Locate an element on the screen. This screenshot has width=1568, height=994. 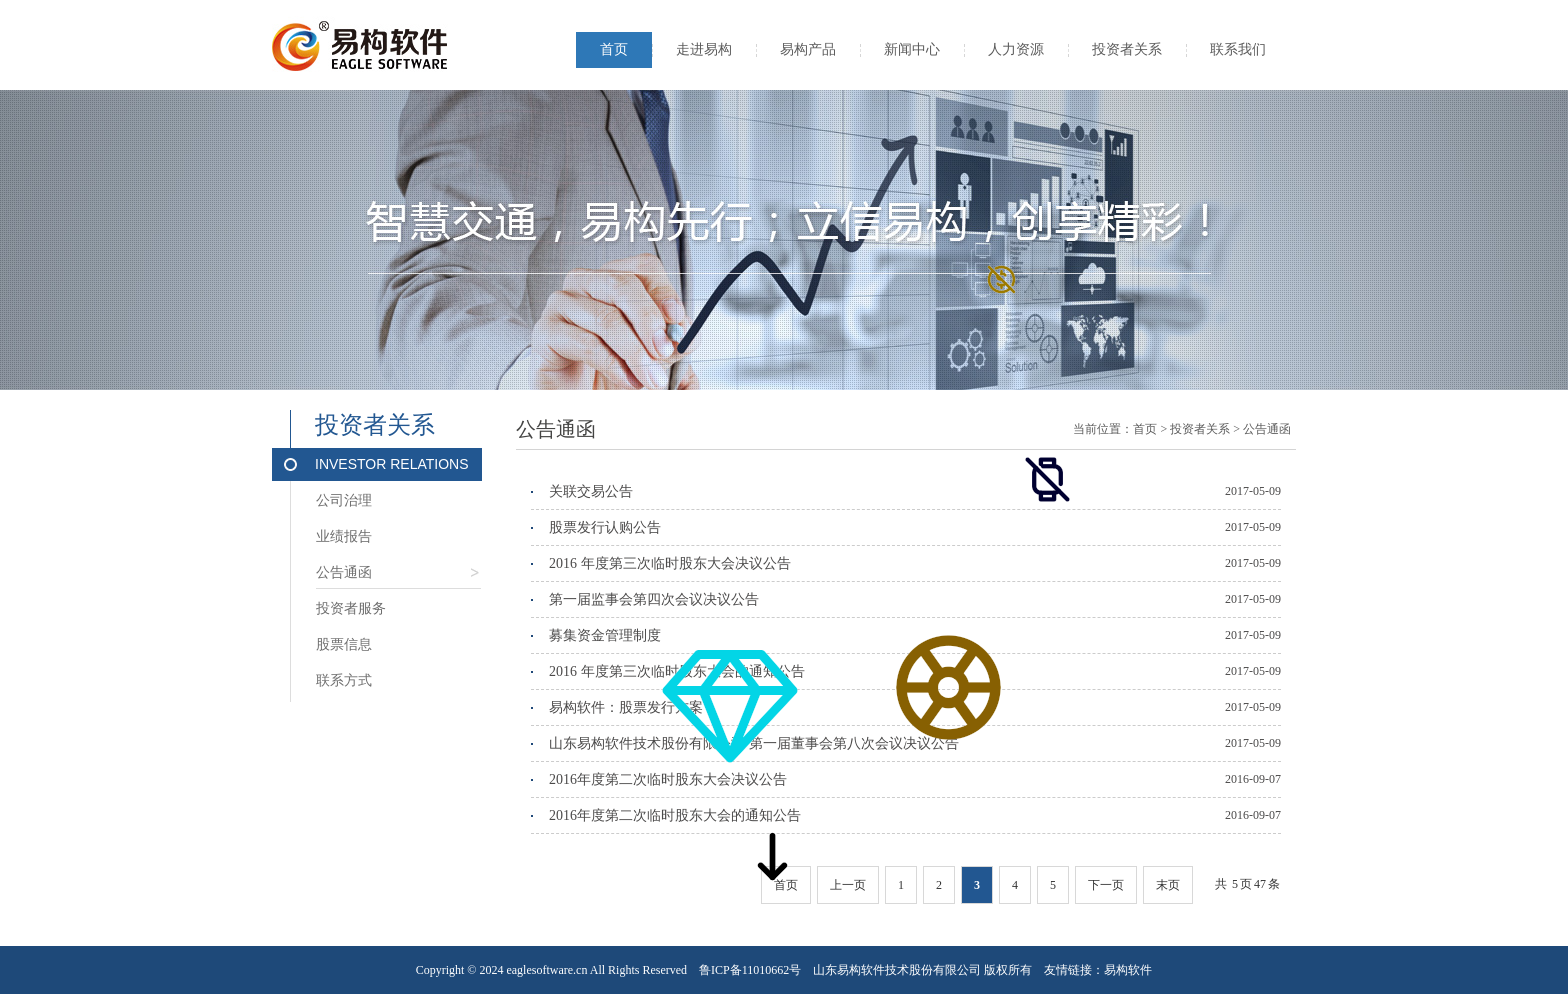
smartwatch disconnected or unavailable is located at coordinates (1047, 479).